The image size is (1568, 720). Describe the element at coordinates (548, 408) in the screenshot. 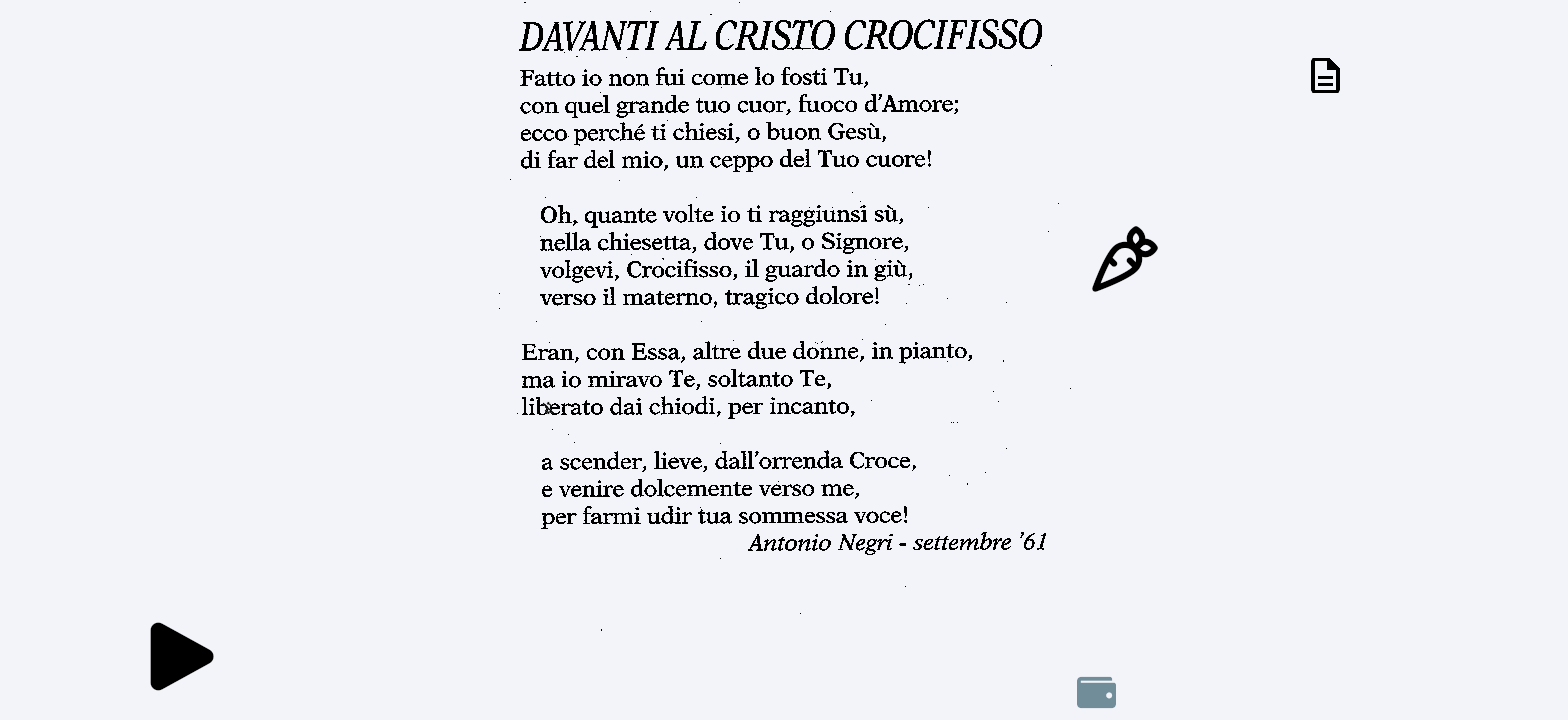

I see `indicates no cost or free item` at that location.